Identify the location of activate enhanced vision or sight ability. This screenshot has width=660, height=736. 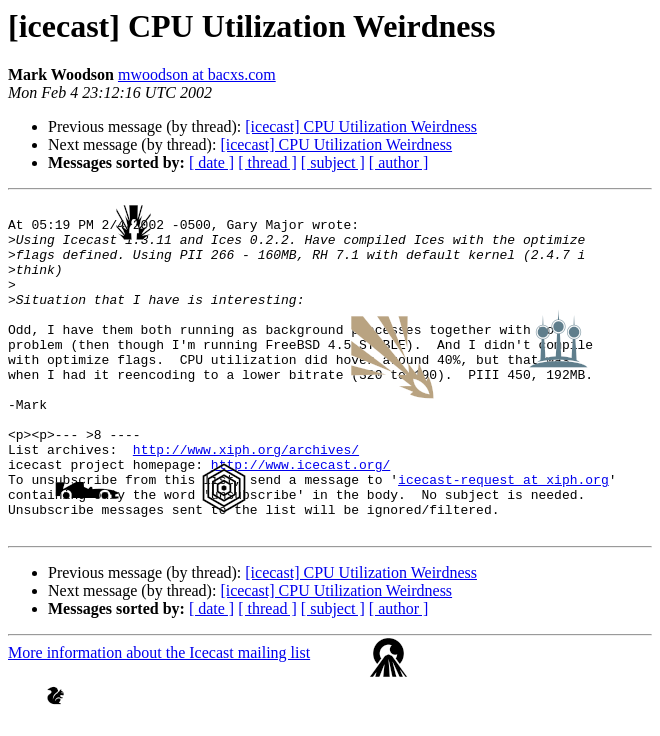
(388, 657).